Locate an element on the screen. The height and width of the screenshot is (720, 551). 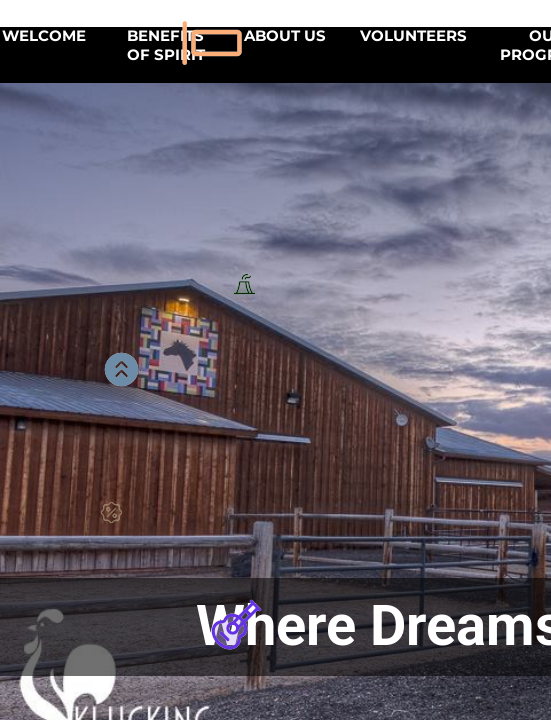
scroll to top of page is located at coordinates (121, 369).